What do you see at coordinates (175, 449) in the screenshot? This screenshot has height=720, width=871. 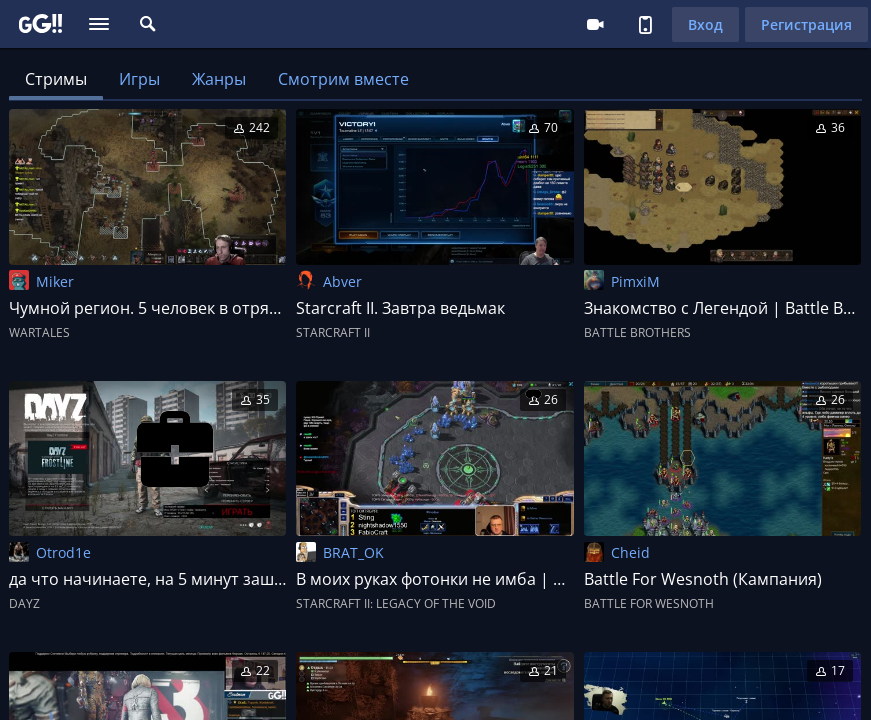 I see `view your portfolio or work samples` at bounding box center [175, 449].